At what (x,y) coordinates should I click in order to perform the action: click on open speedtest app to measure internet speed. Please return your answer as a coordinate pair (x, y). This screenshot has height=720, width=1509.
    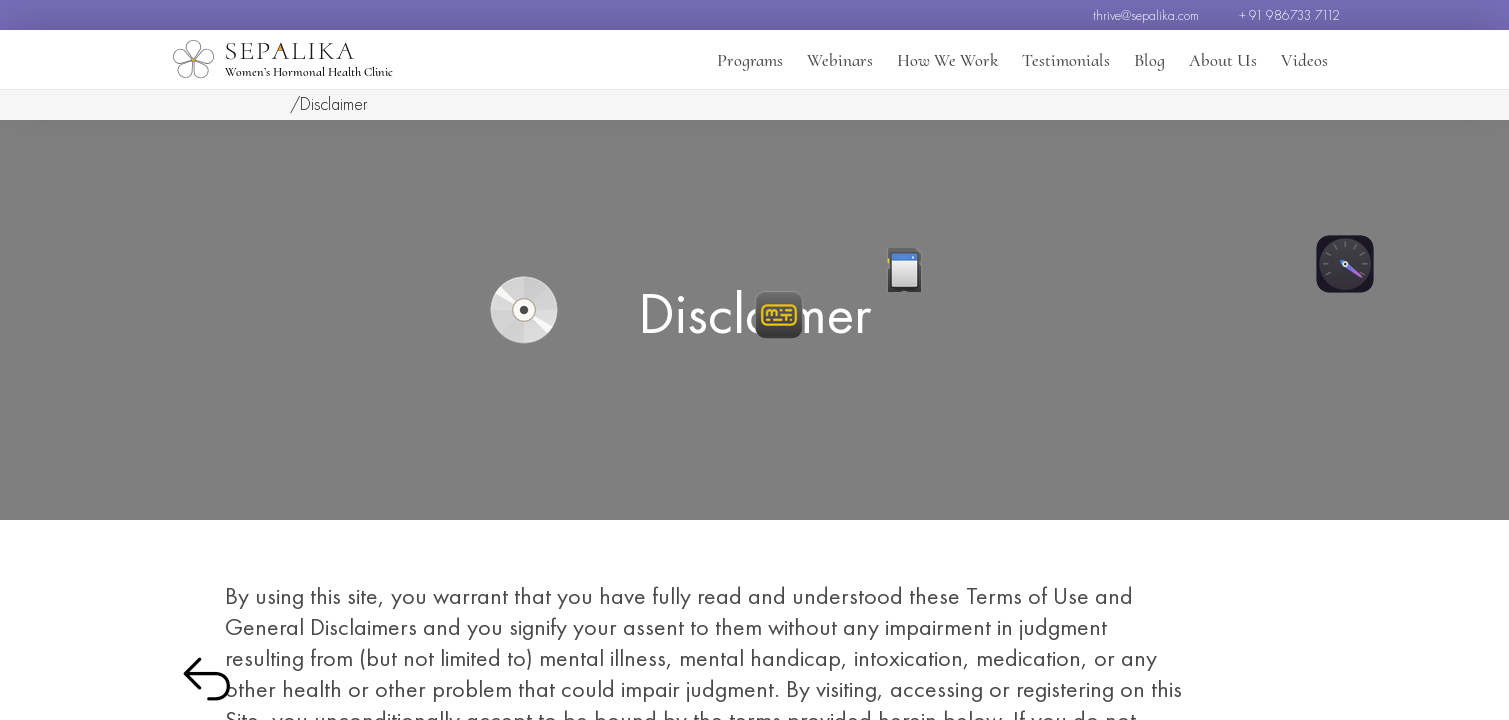
    Looking at the image, I should click on (1345, 264).